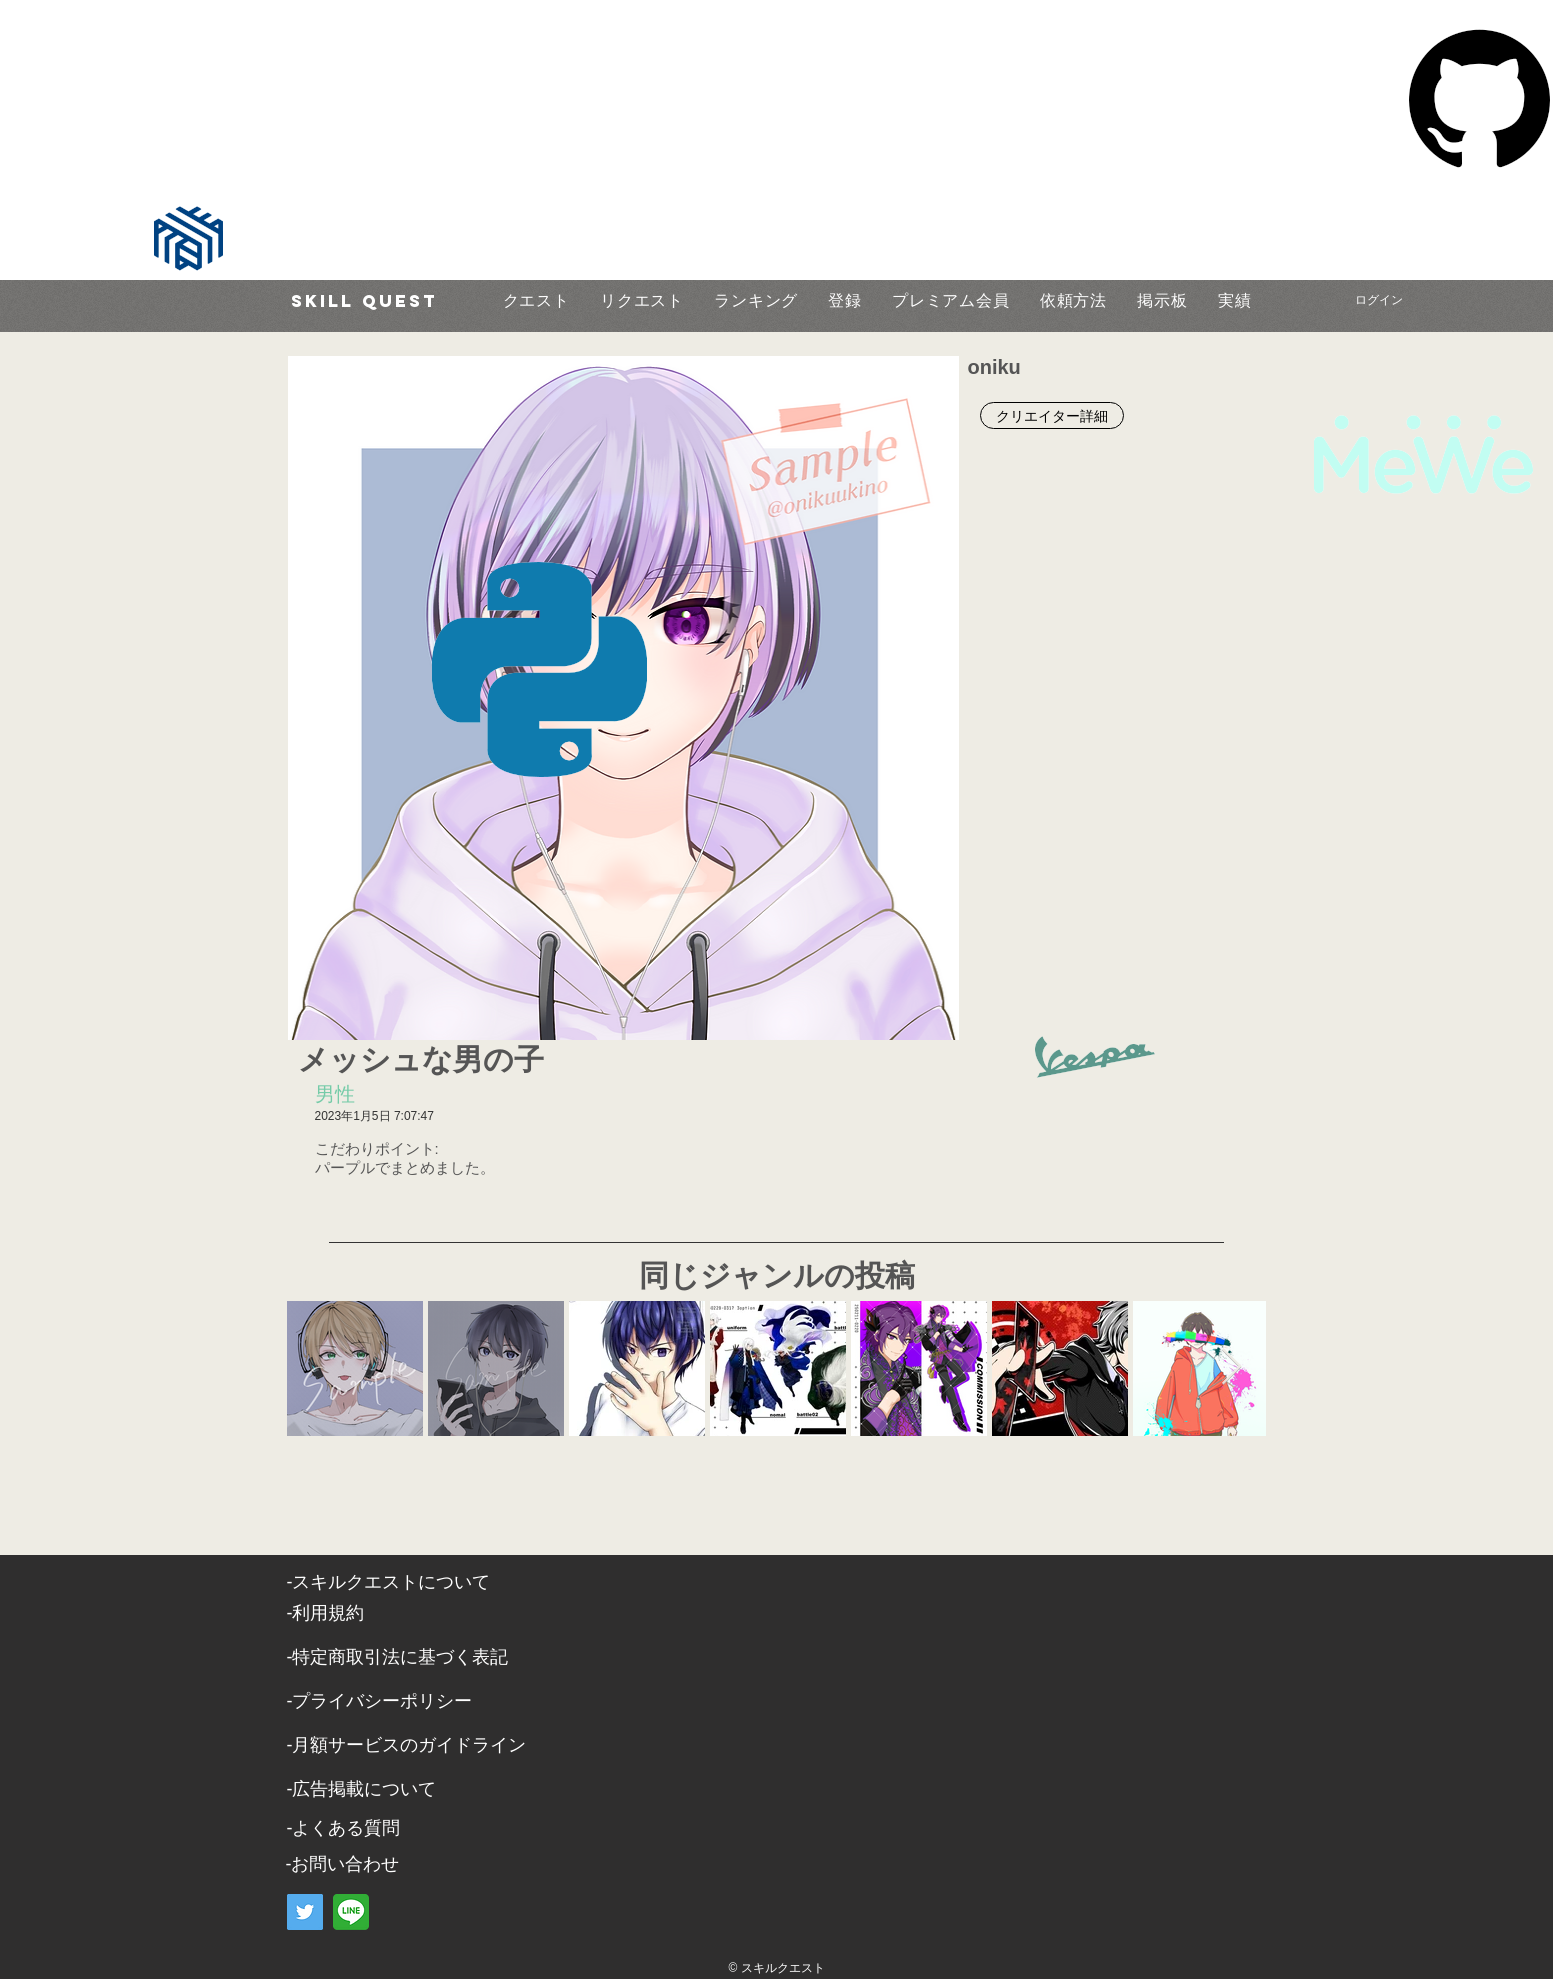  Describe the element at coordinates (1095, 1057) in the screenshot. I see `vespa brand logo` at that location.